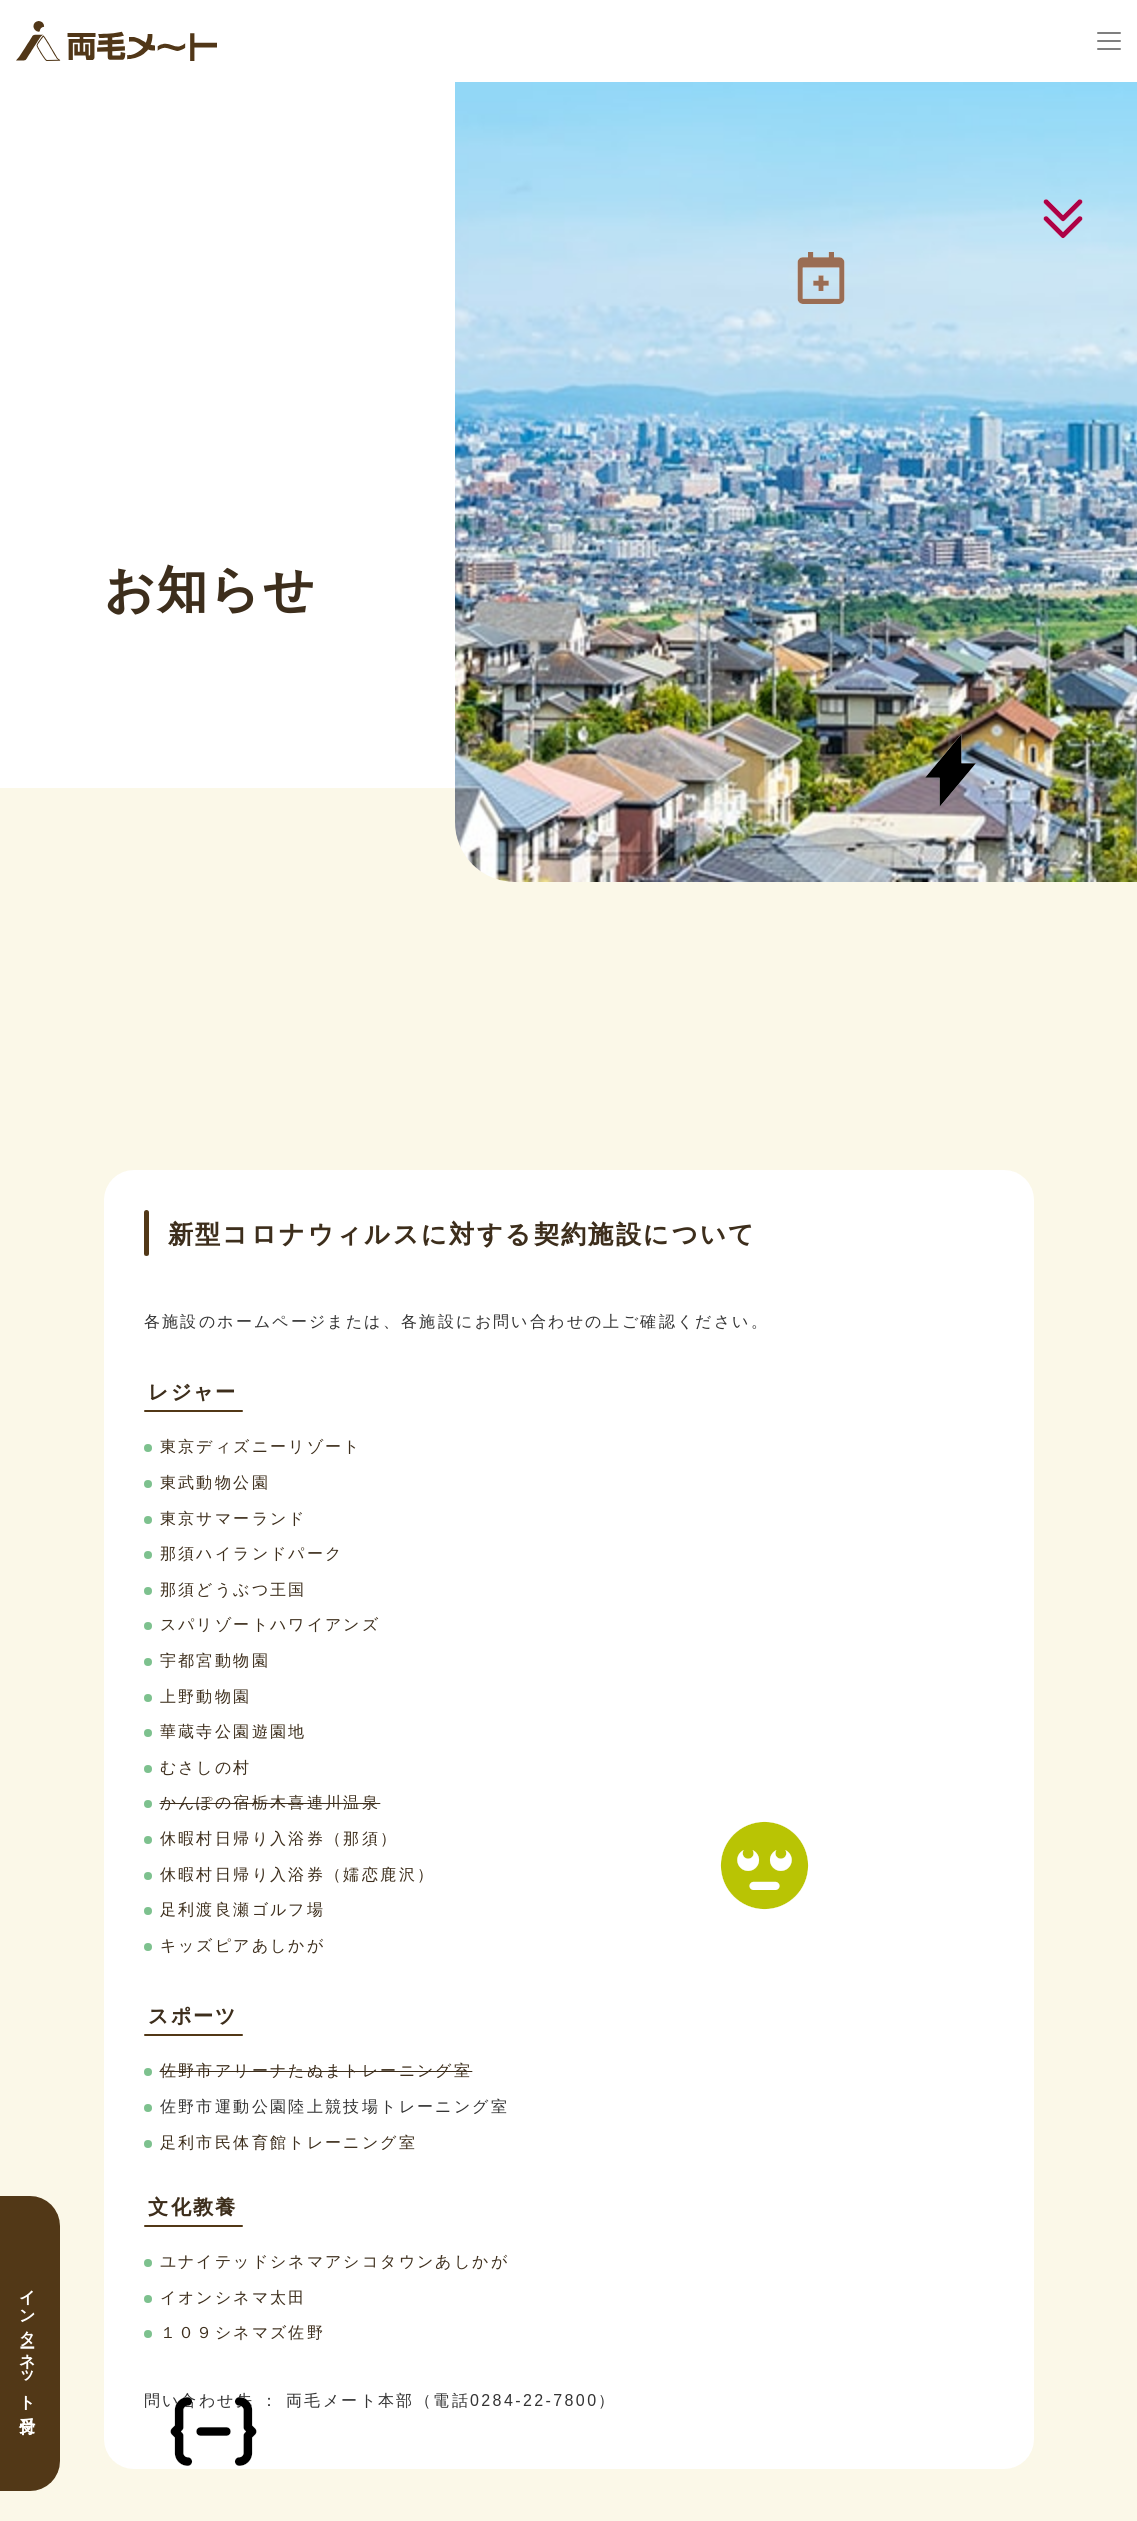 This screenshot has width=1137, height=2521. What do you see at coordinates (950, 770) in the screenshot?
I see `indicates quick actions or instant features` at bounding box center [950, 770].